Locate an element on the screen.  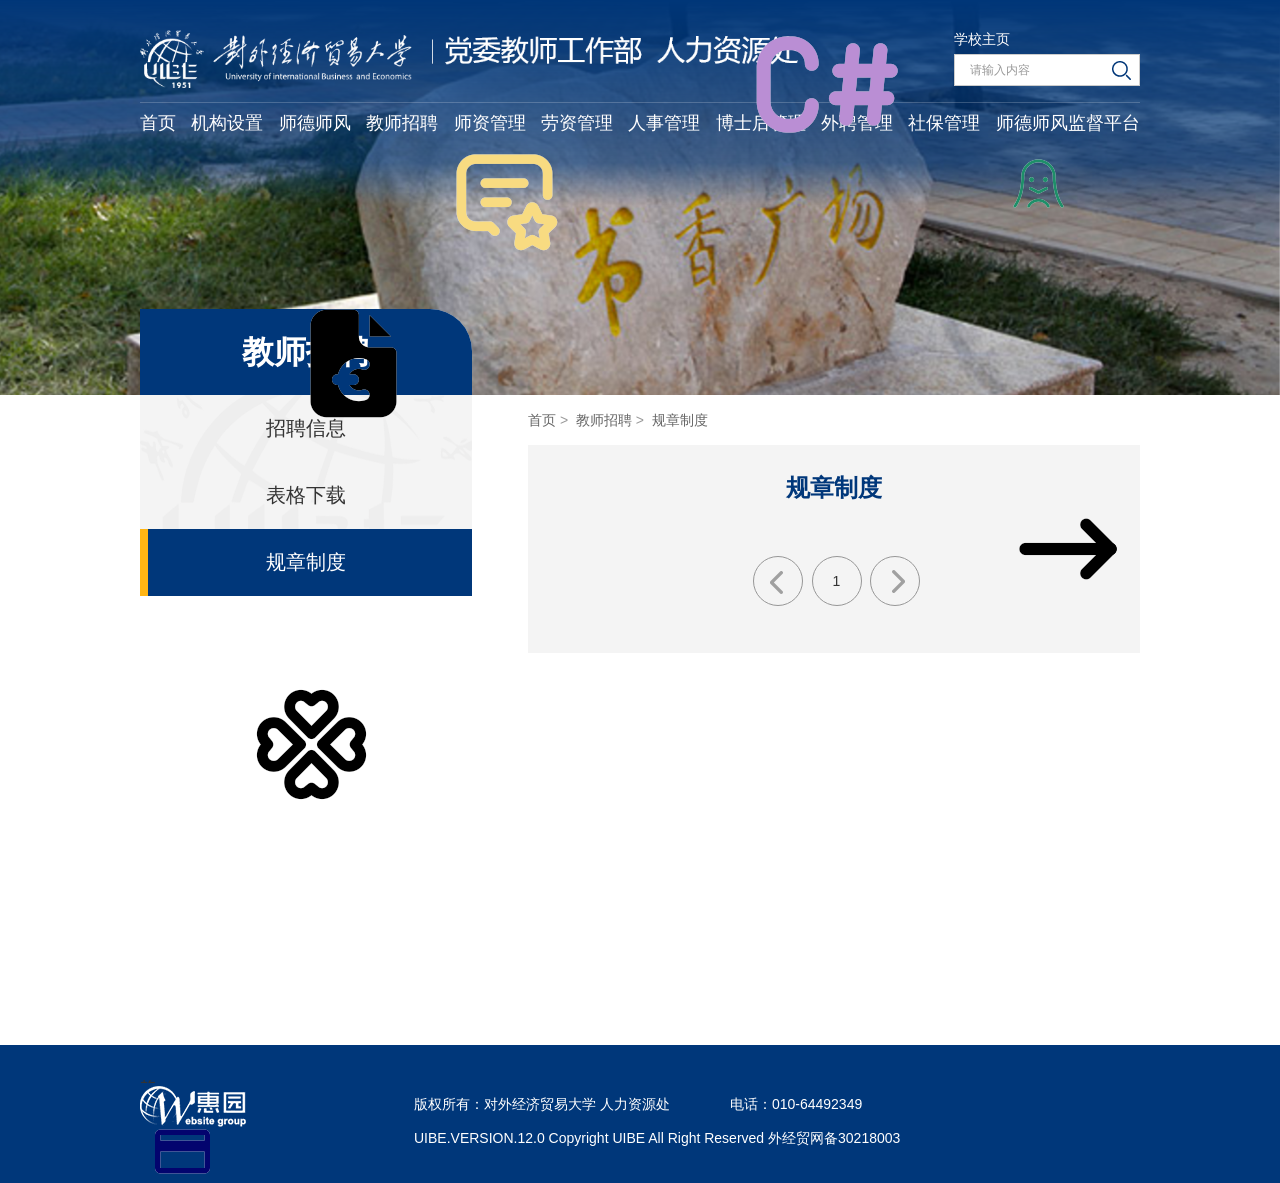
indicates linux operating system compatibility is located at coordinates (1038, 186).